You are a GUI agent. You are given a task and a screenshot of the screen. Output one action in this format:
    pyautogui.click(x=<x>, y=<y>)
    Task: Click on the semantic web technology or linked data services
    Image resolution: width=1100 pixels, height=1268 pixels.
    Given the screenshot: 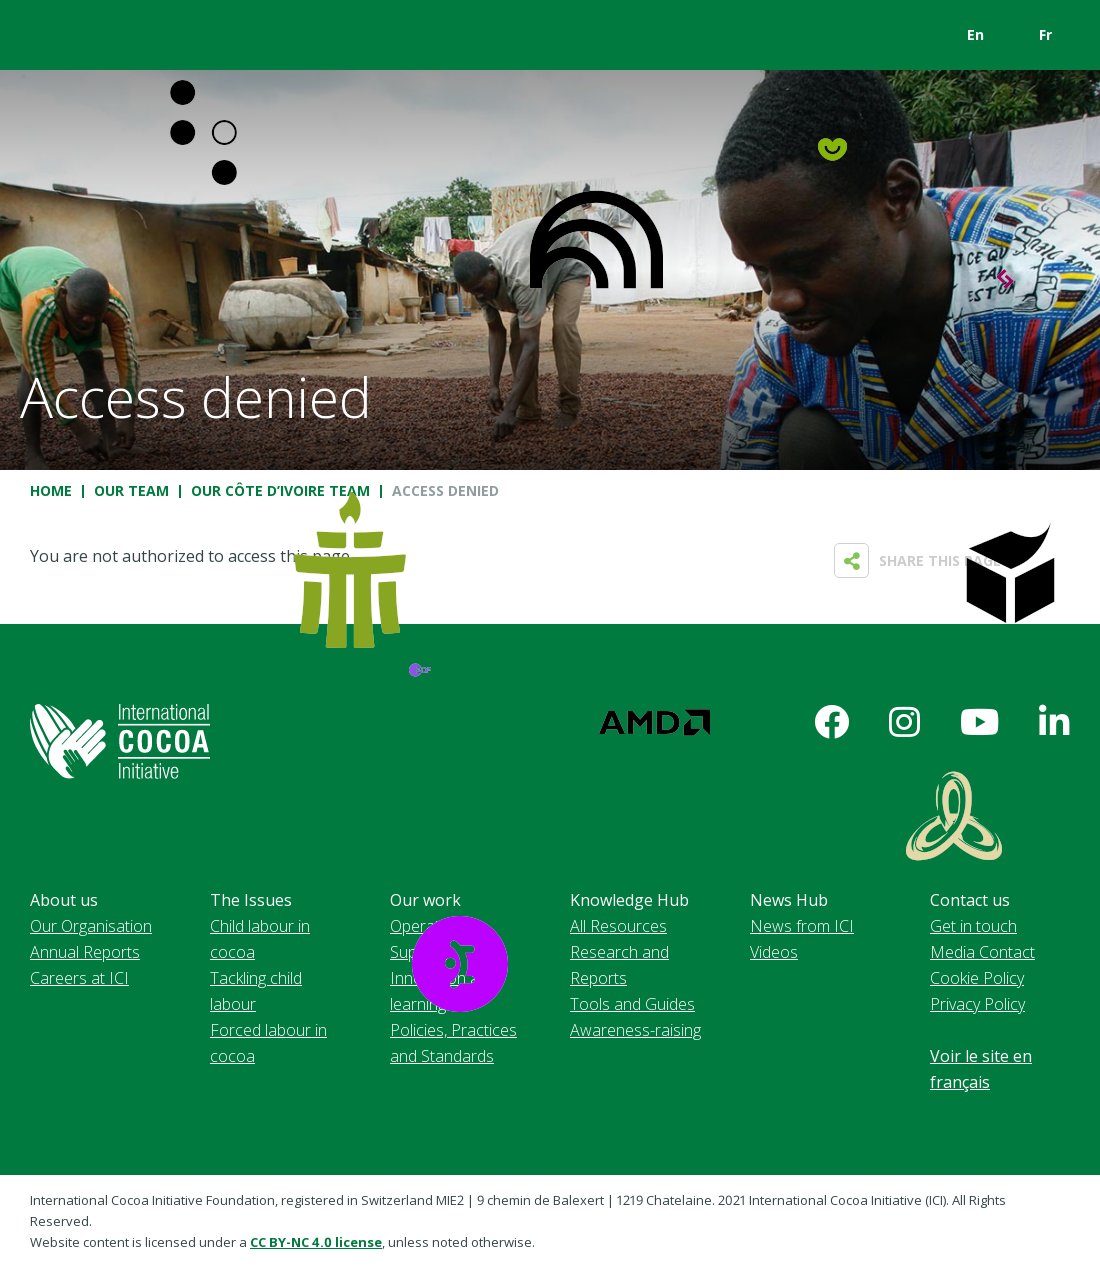 What is the action you would take?
    pyautogui.click(x=1010, y=572)
    